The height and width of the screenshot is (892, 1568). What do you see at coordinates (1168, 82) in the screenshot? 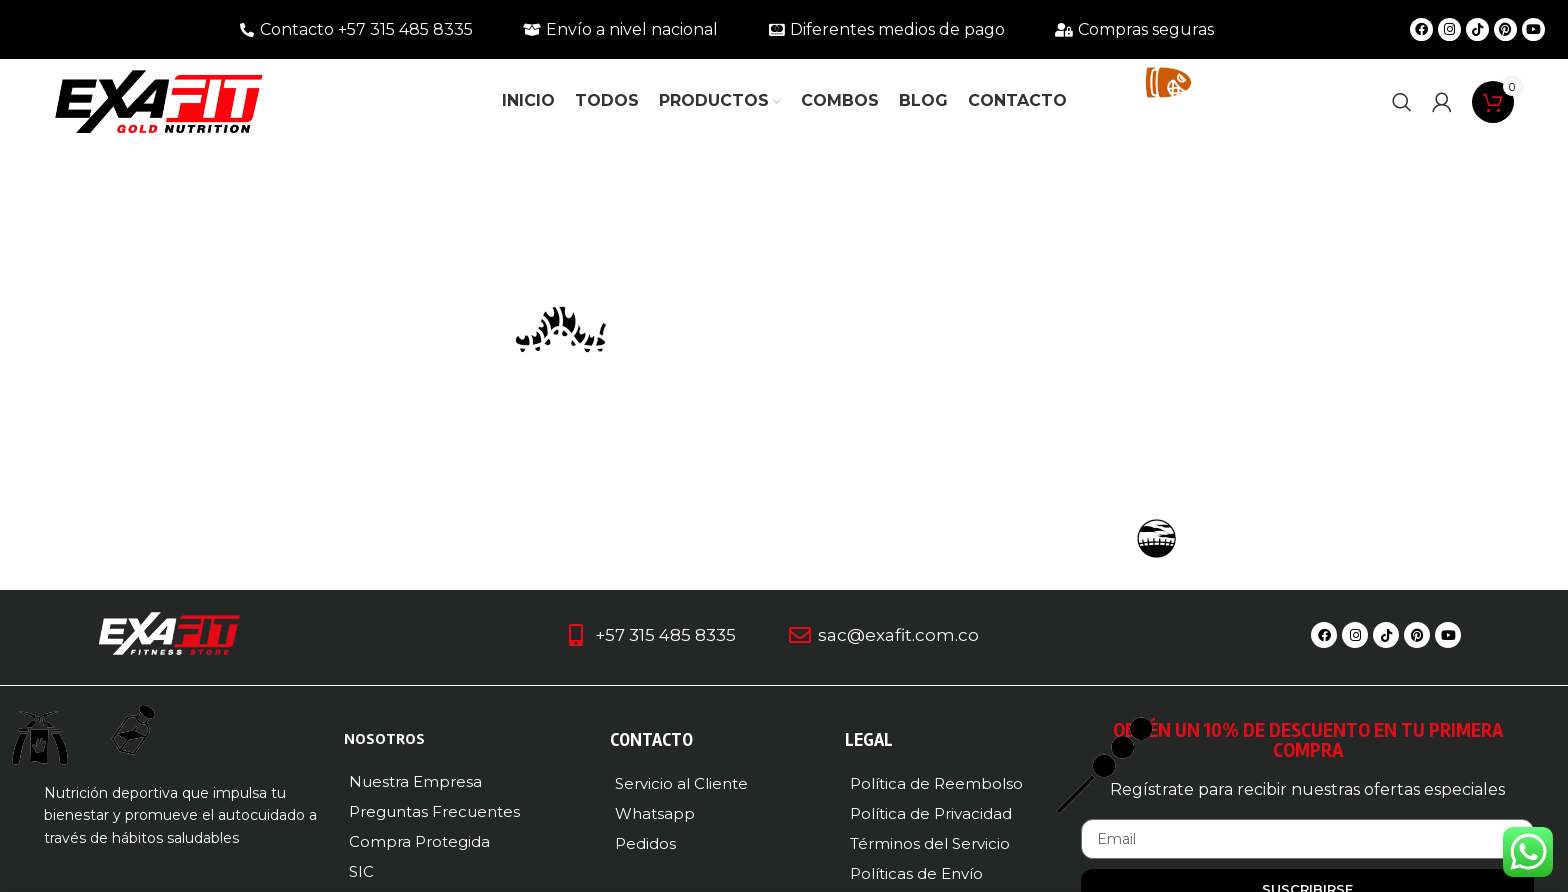
I see `bullet bill character from mario games` at bounding box center [1168, 82].